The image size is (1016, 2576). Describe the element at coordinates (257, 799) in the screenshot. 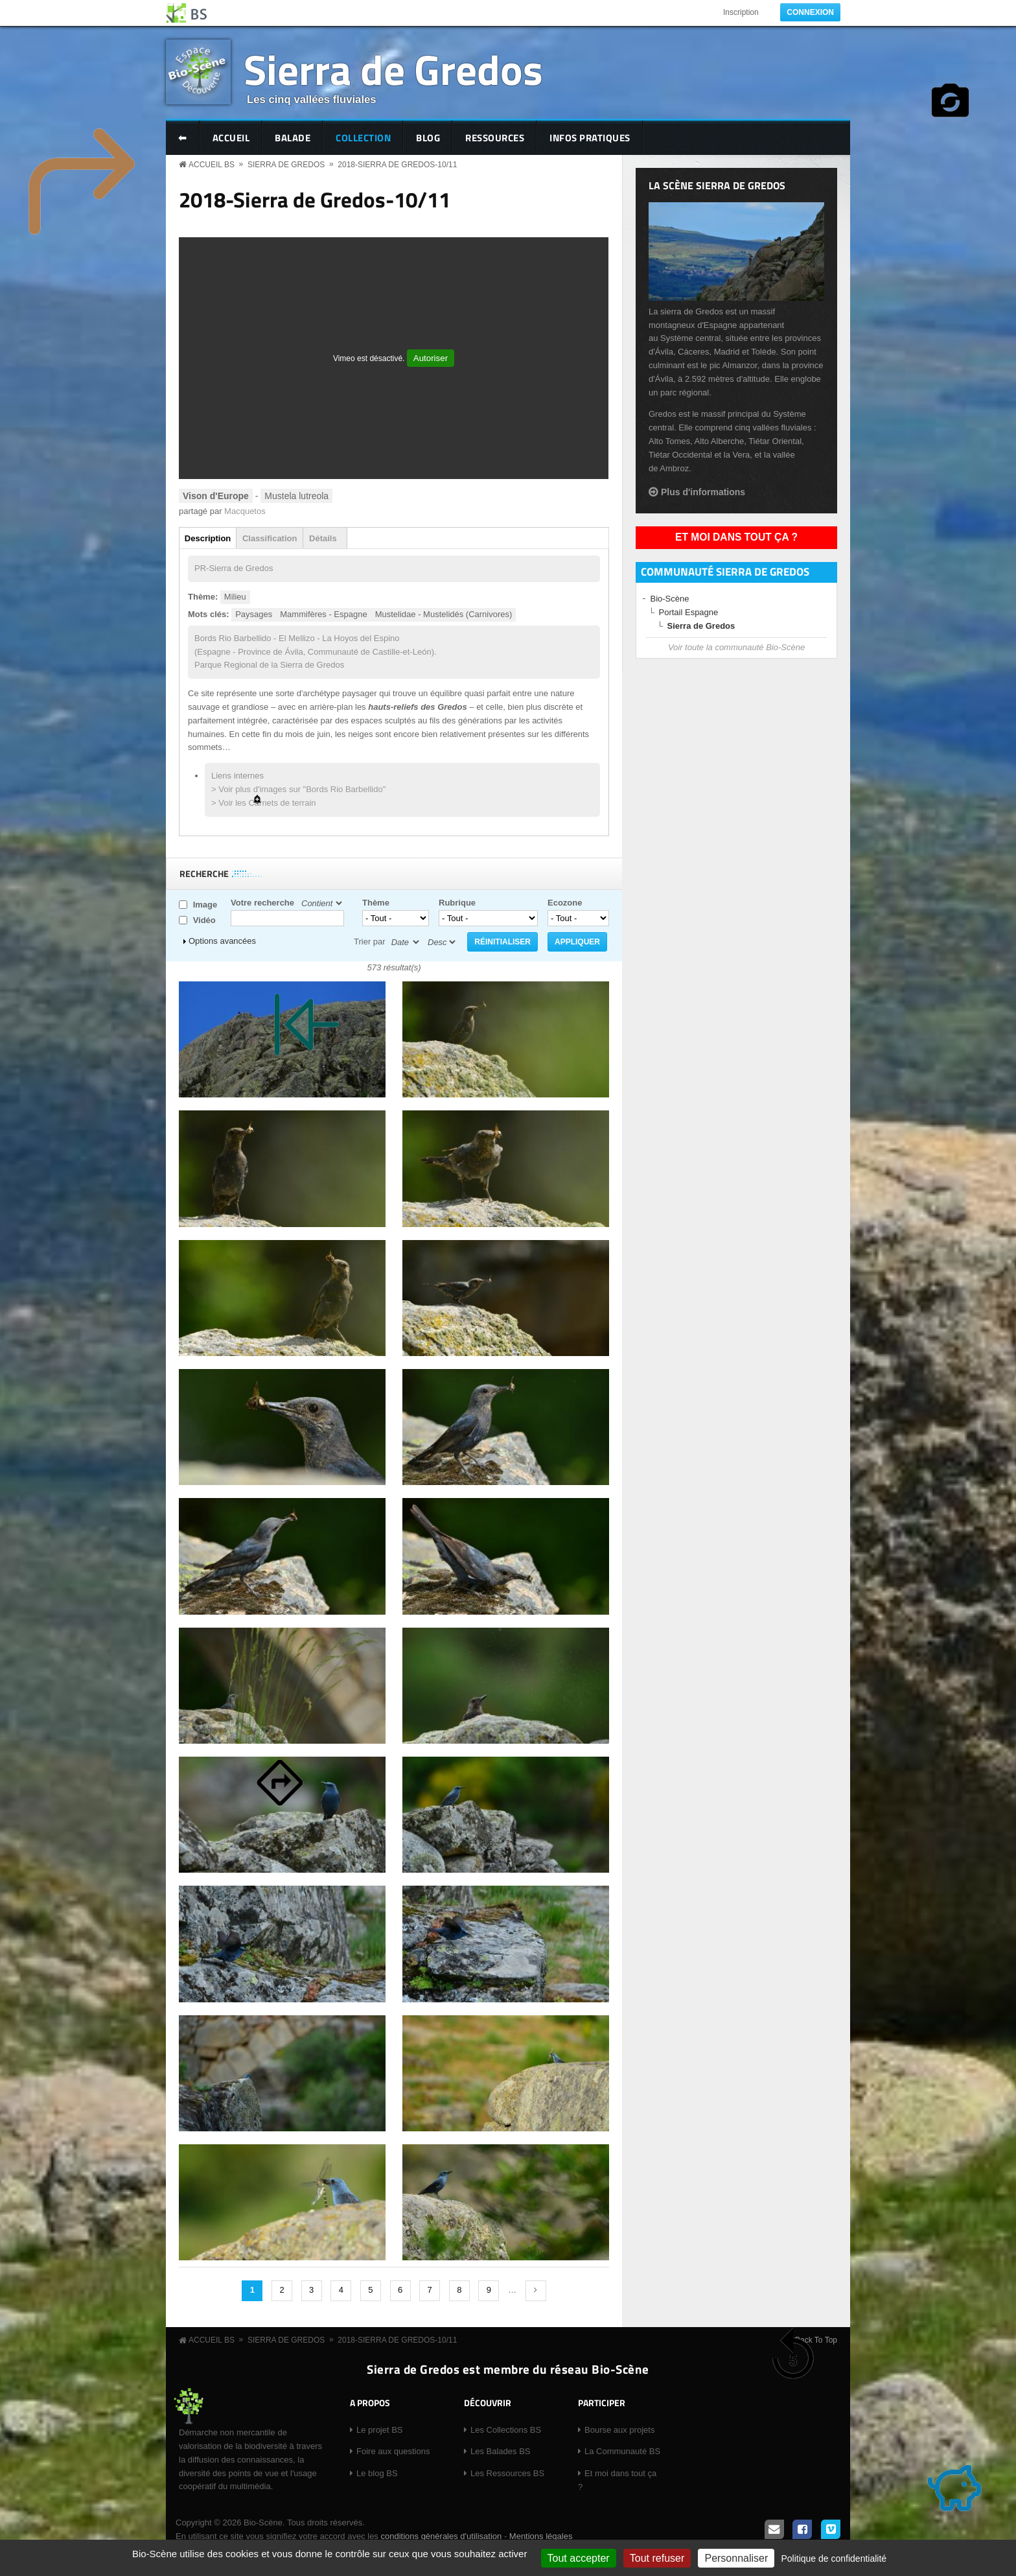

I see `add a new alert or notification` at that location.